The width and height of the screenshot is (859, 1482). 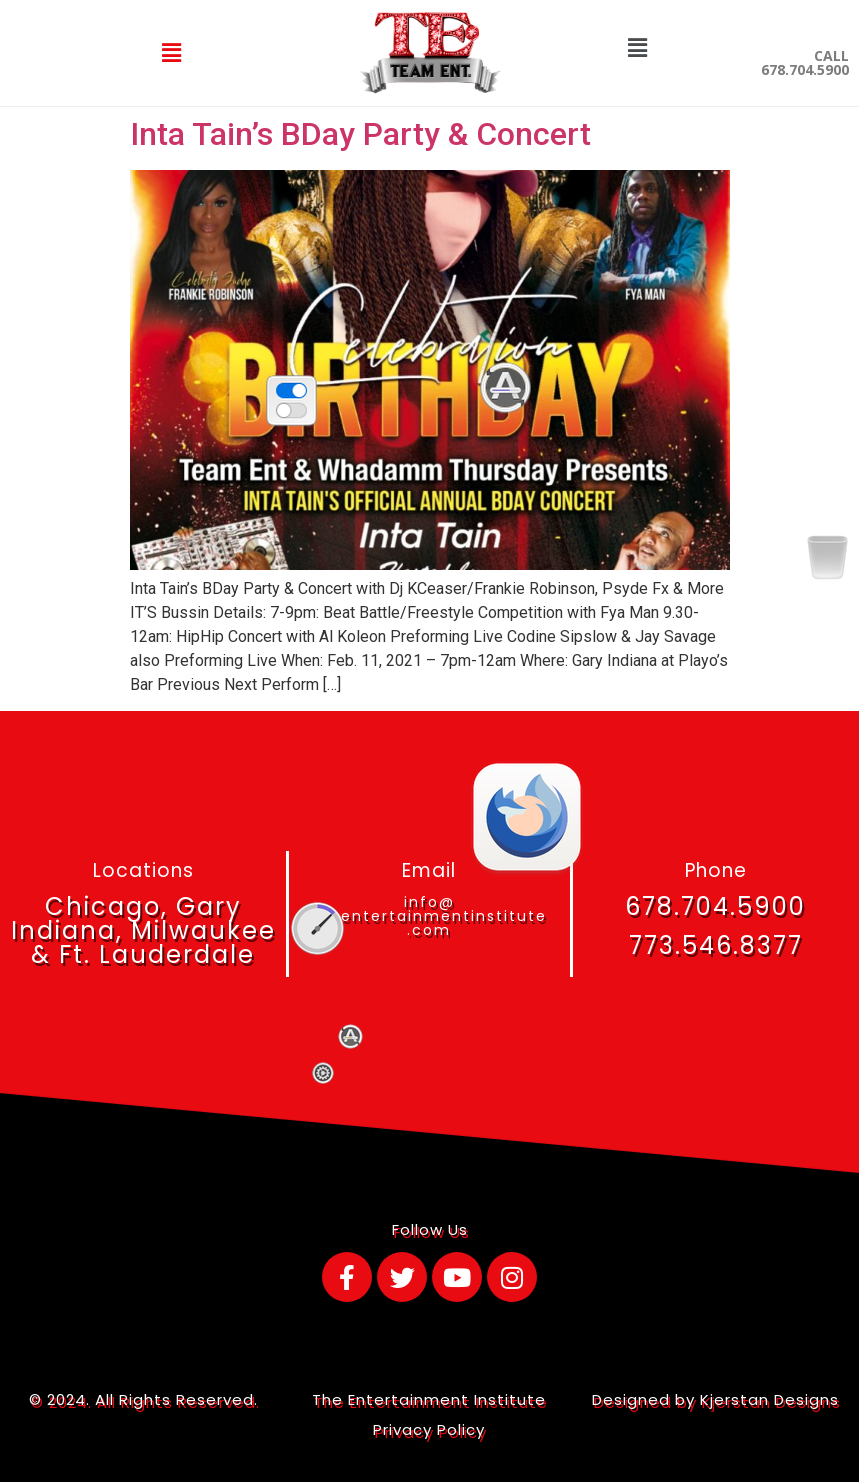 I want to click on check for system software updates, so click(x=505, y=387).